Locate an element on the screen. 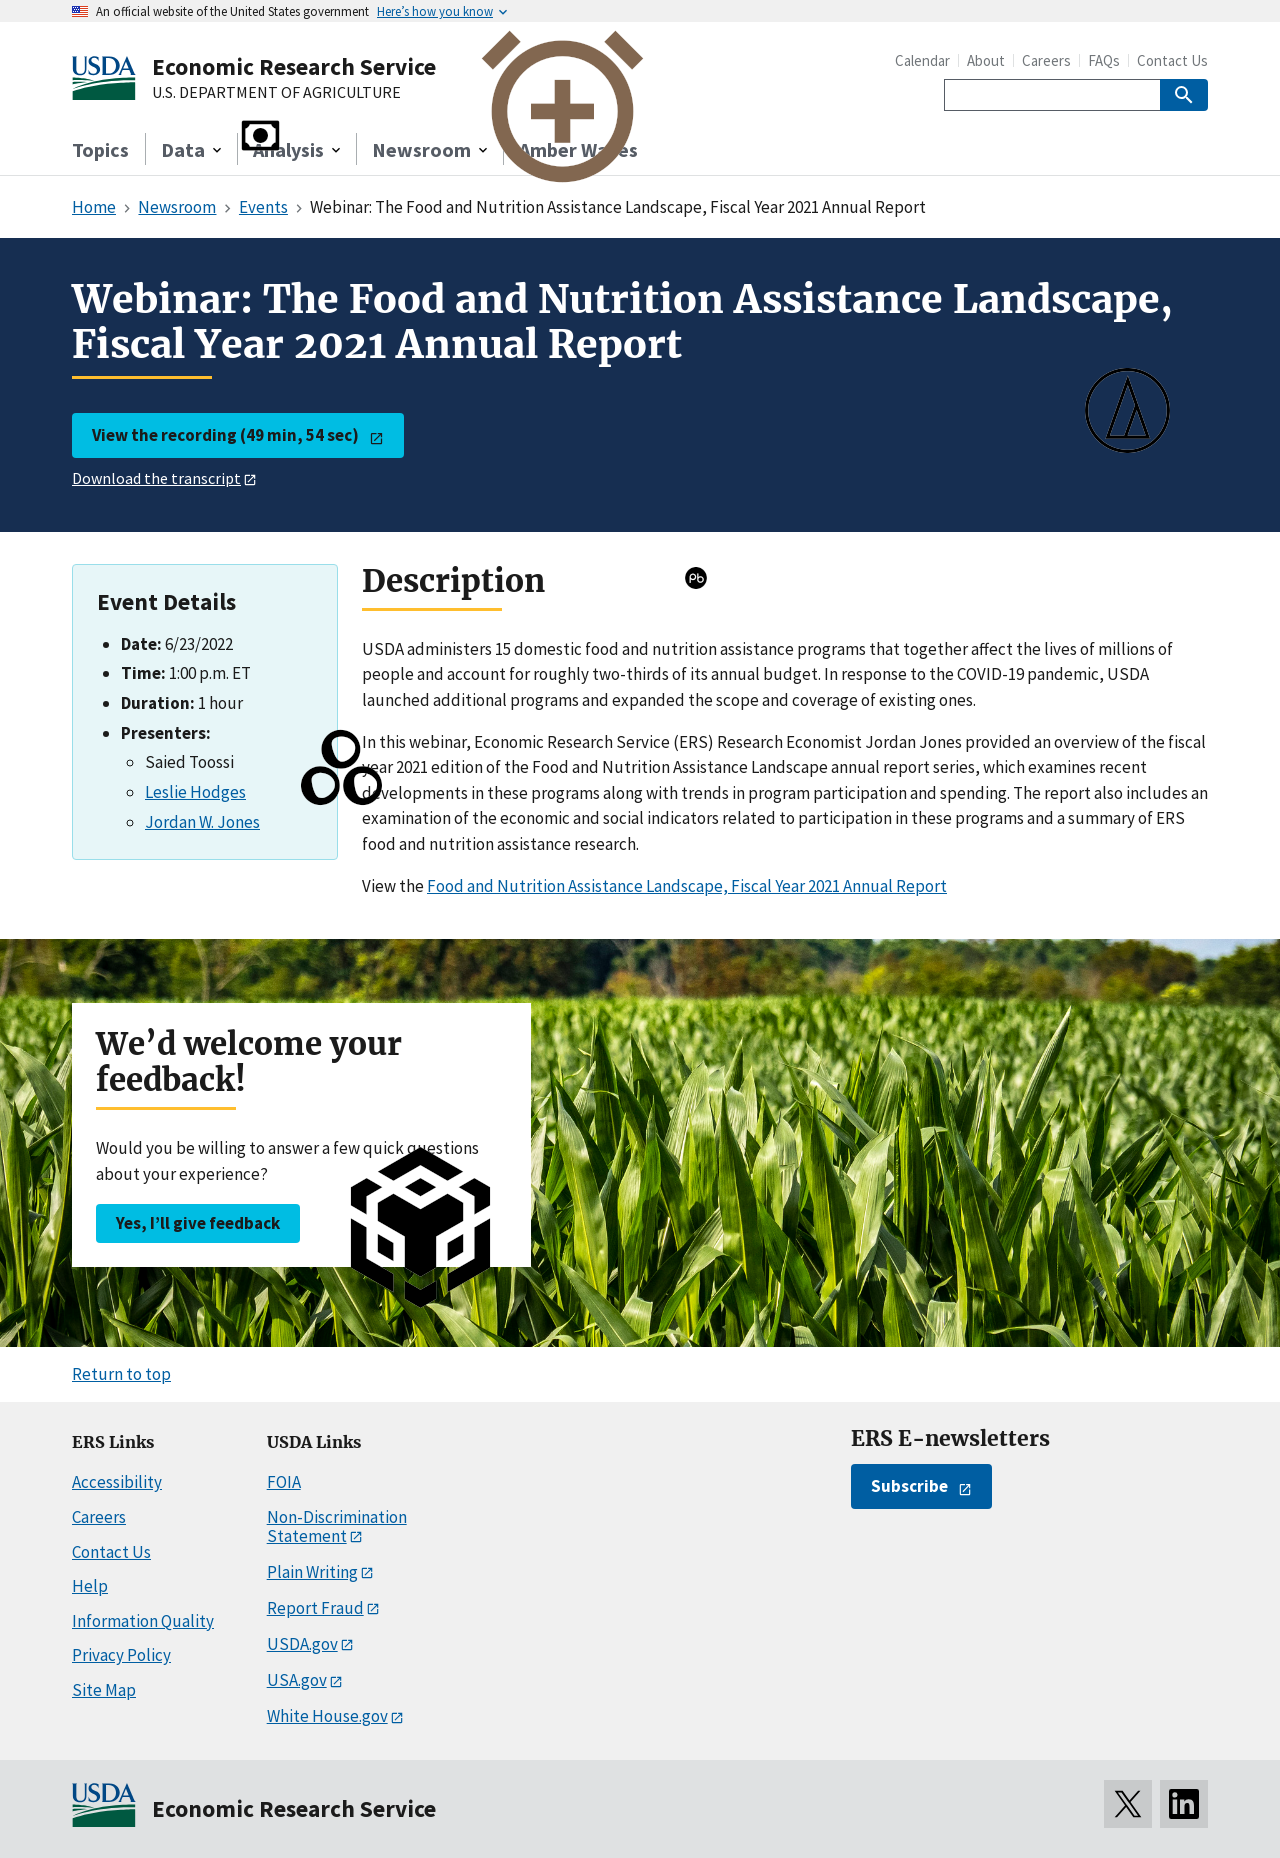 Image resolution: width=1280 pixels, height=1858 pixels. view cash or currency balance is located at coordinates (260, 135).